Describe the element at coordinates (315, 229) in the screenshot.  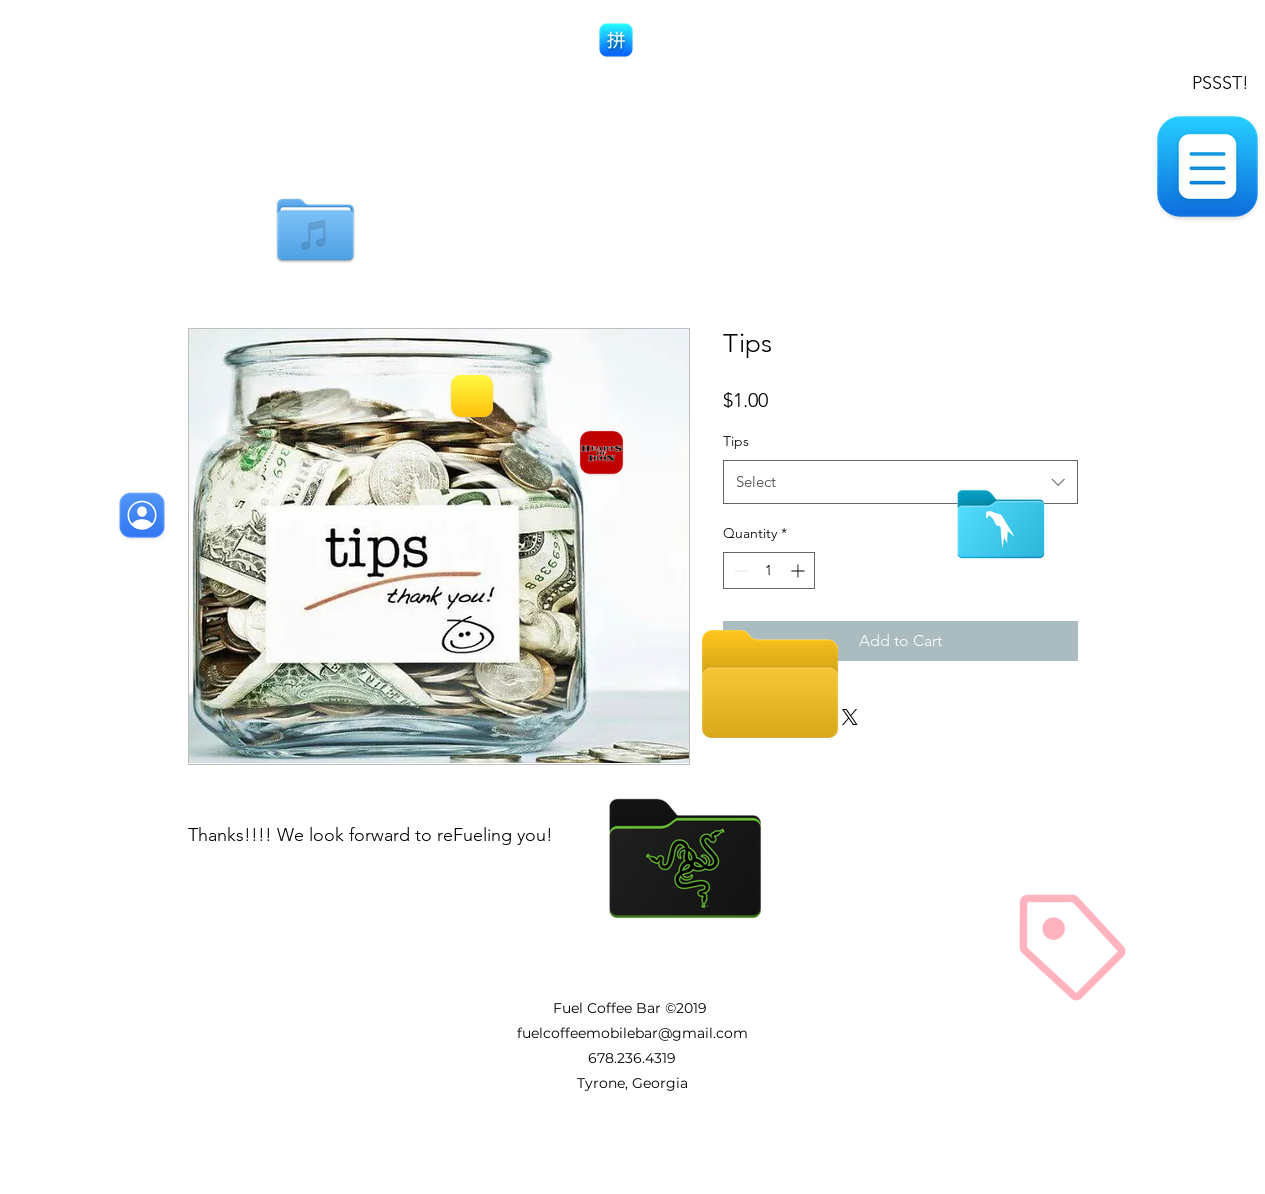
I see `open your music folder` at that location.